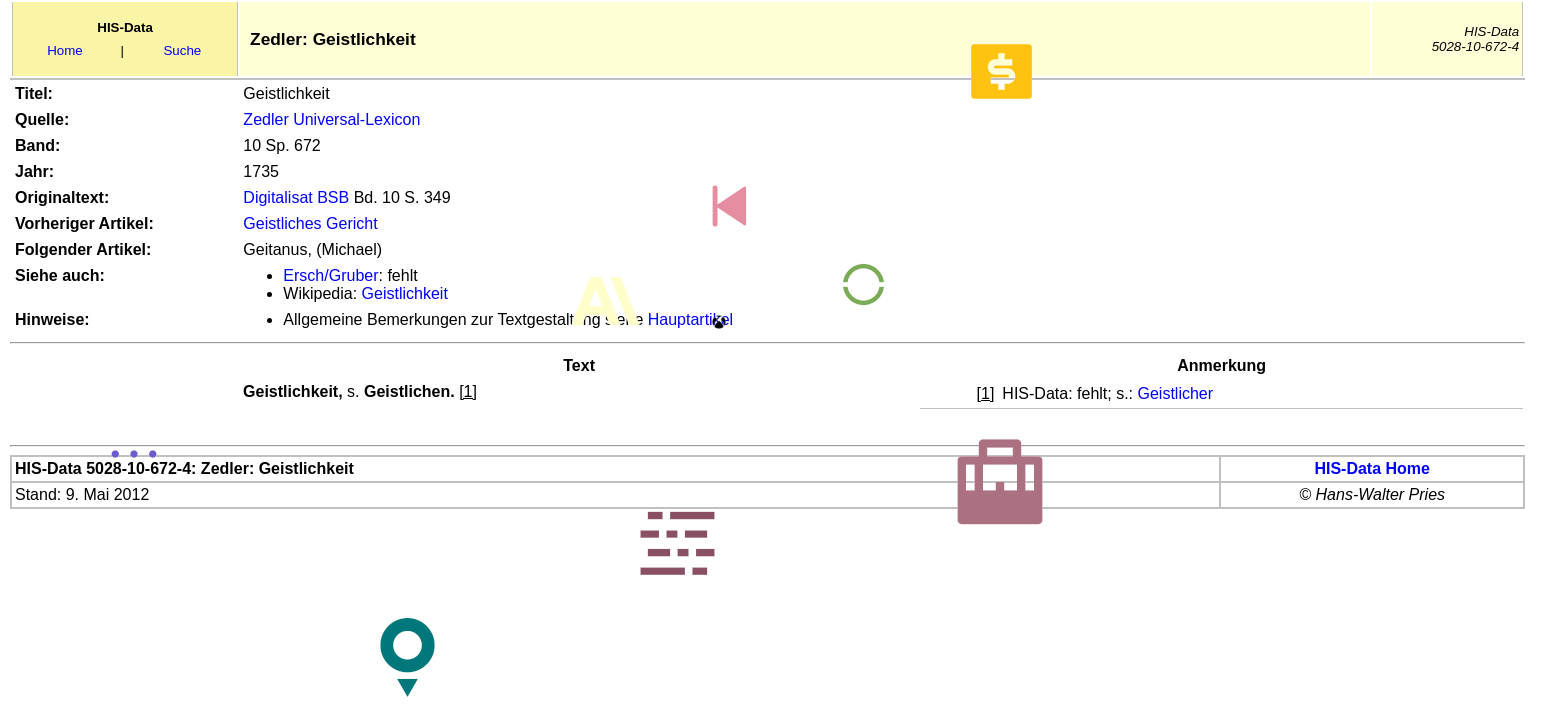  Describe the element at coordinates (1001, 71) in the screenshot. I see `access financial or payment settings` at that location.